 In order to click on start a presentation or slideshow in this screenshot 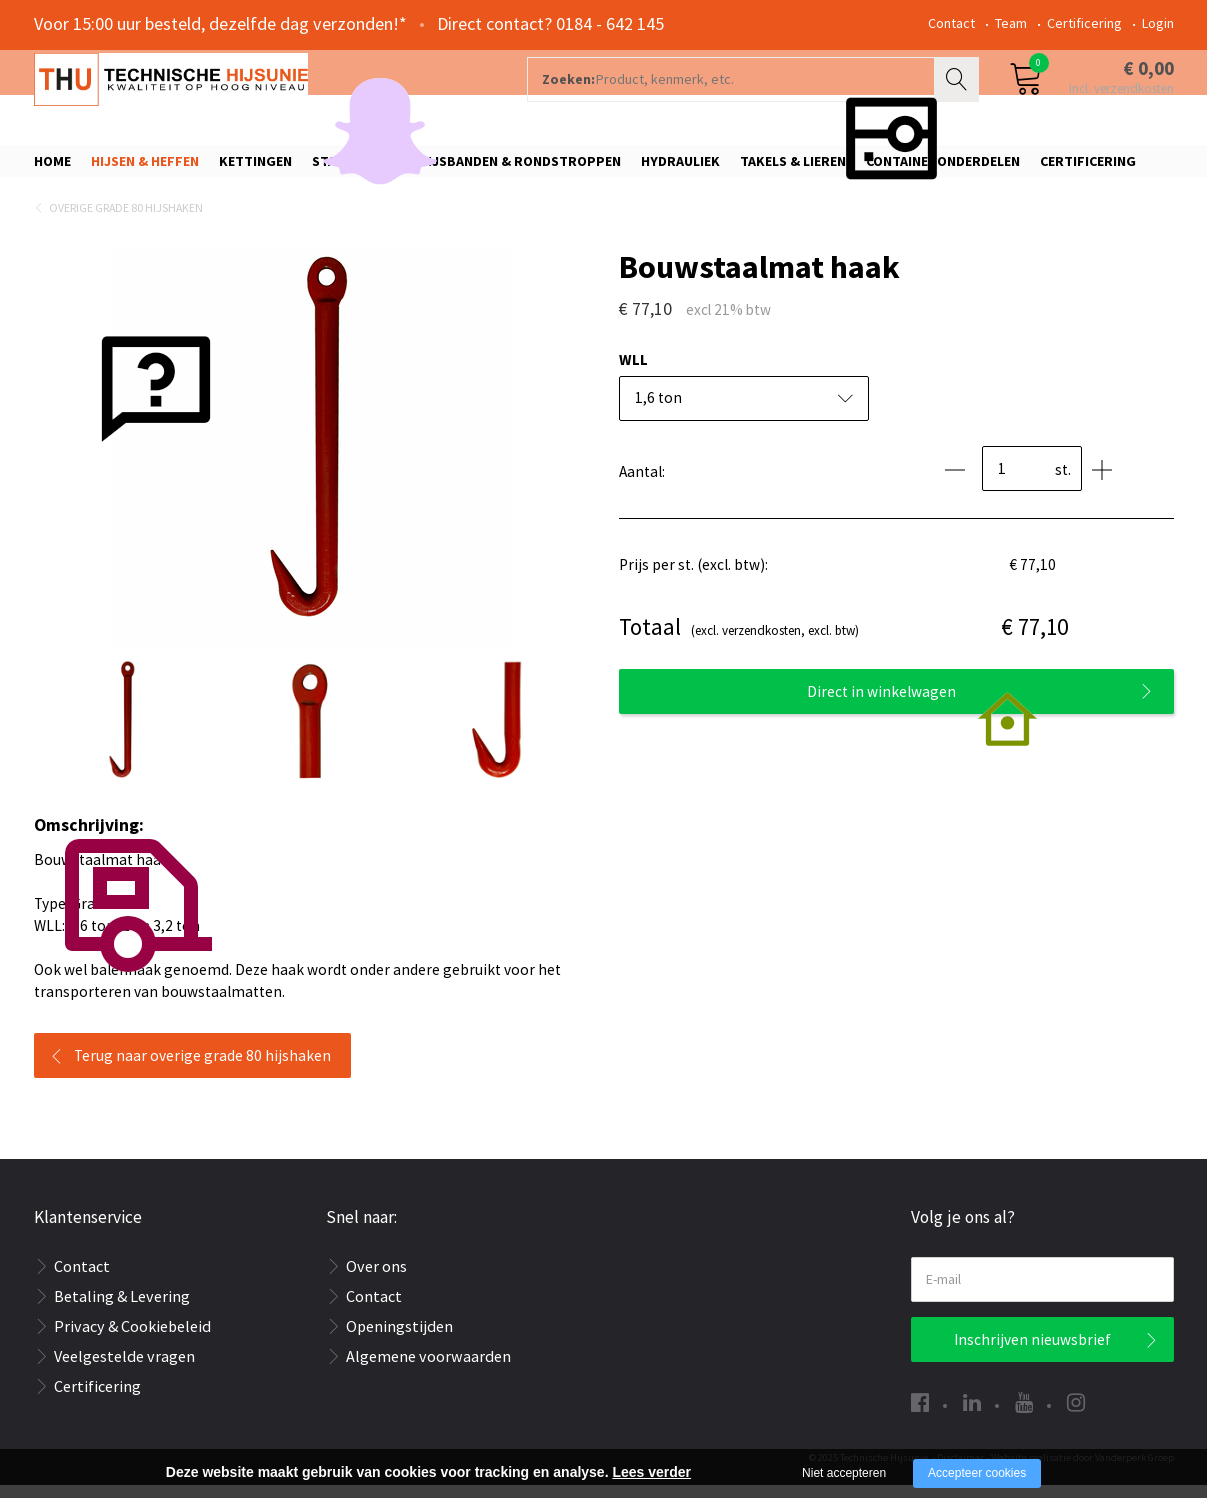, I will do `click(891, 138)`.